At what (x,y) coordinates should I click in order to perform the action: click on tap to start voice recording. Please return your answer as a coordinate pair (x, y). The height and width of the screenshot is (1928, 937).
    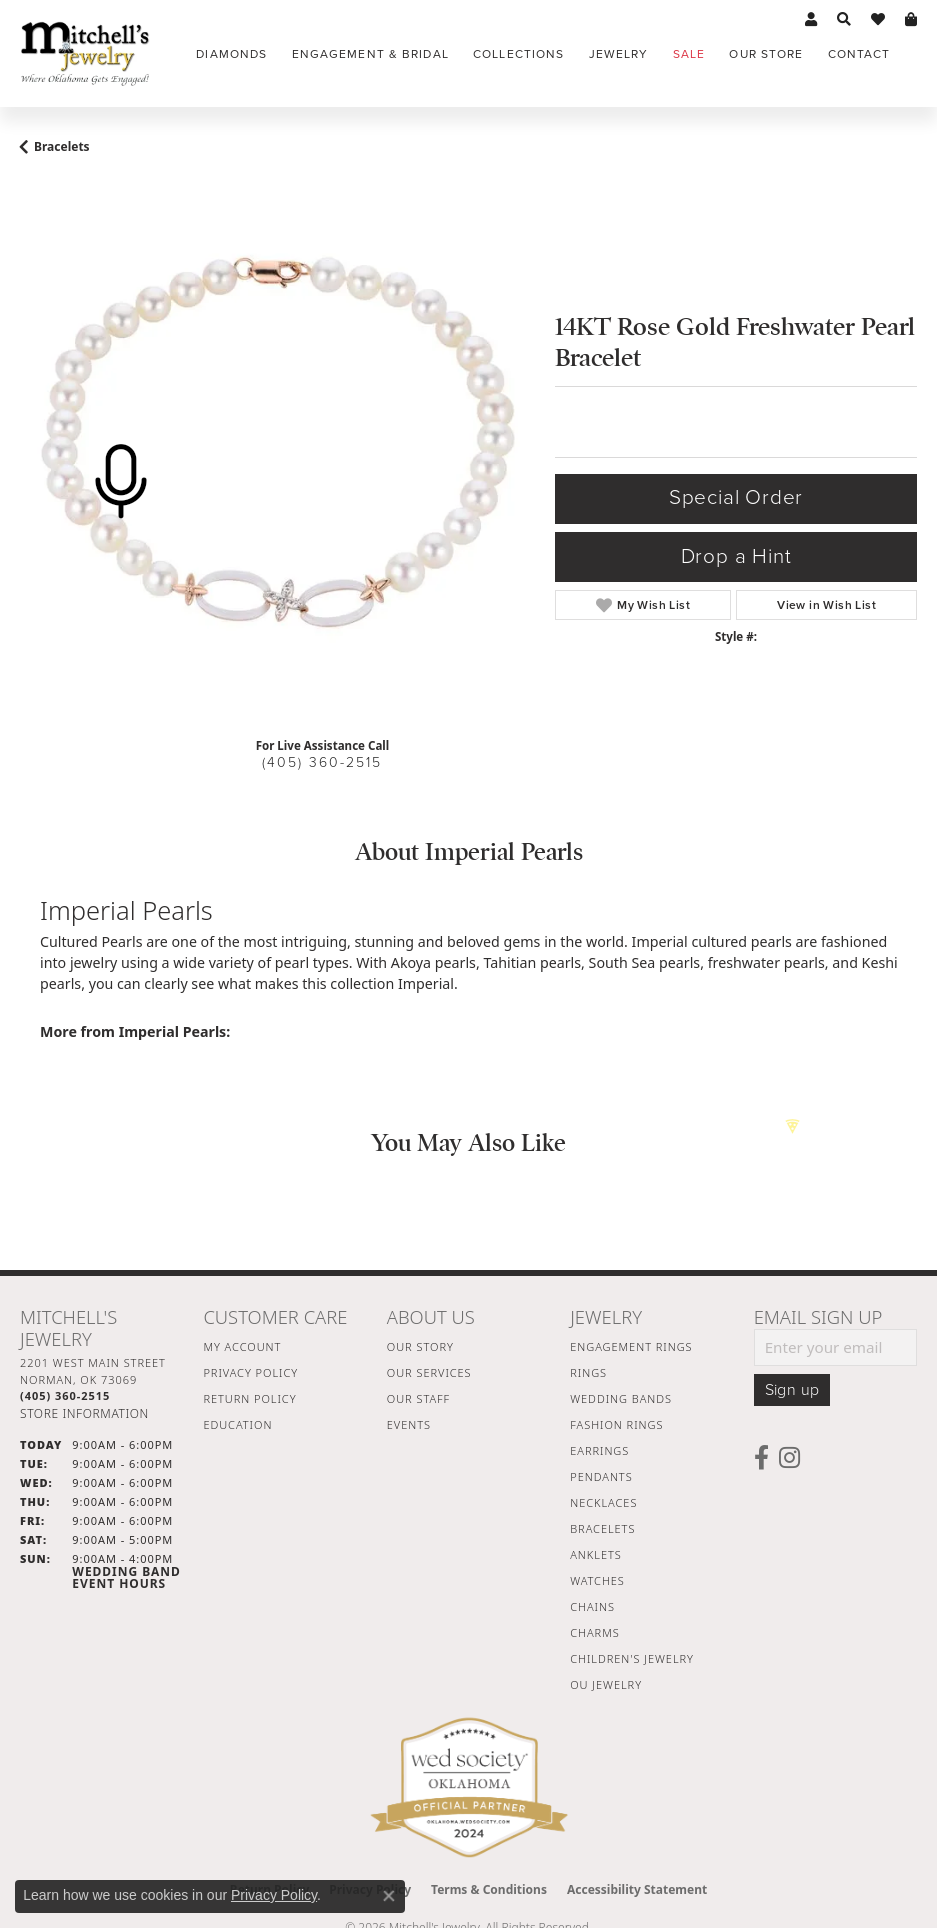
    Looking at the image, I should click on (121, 480).